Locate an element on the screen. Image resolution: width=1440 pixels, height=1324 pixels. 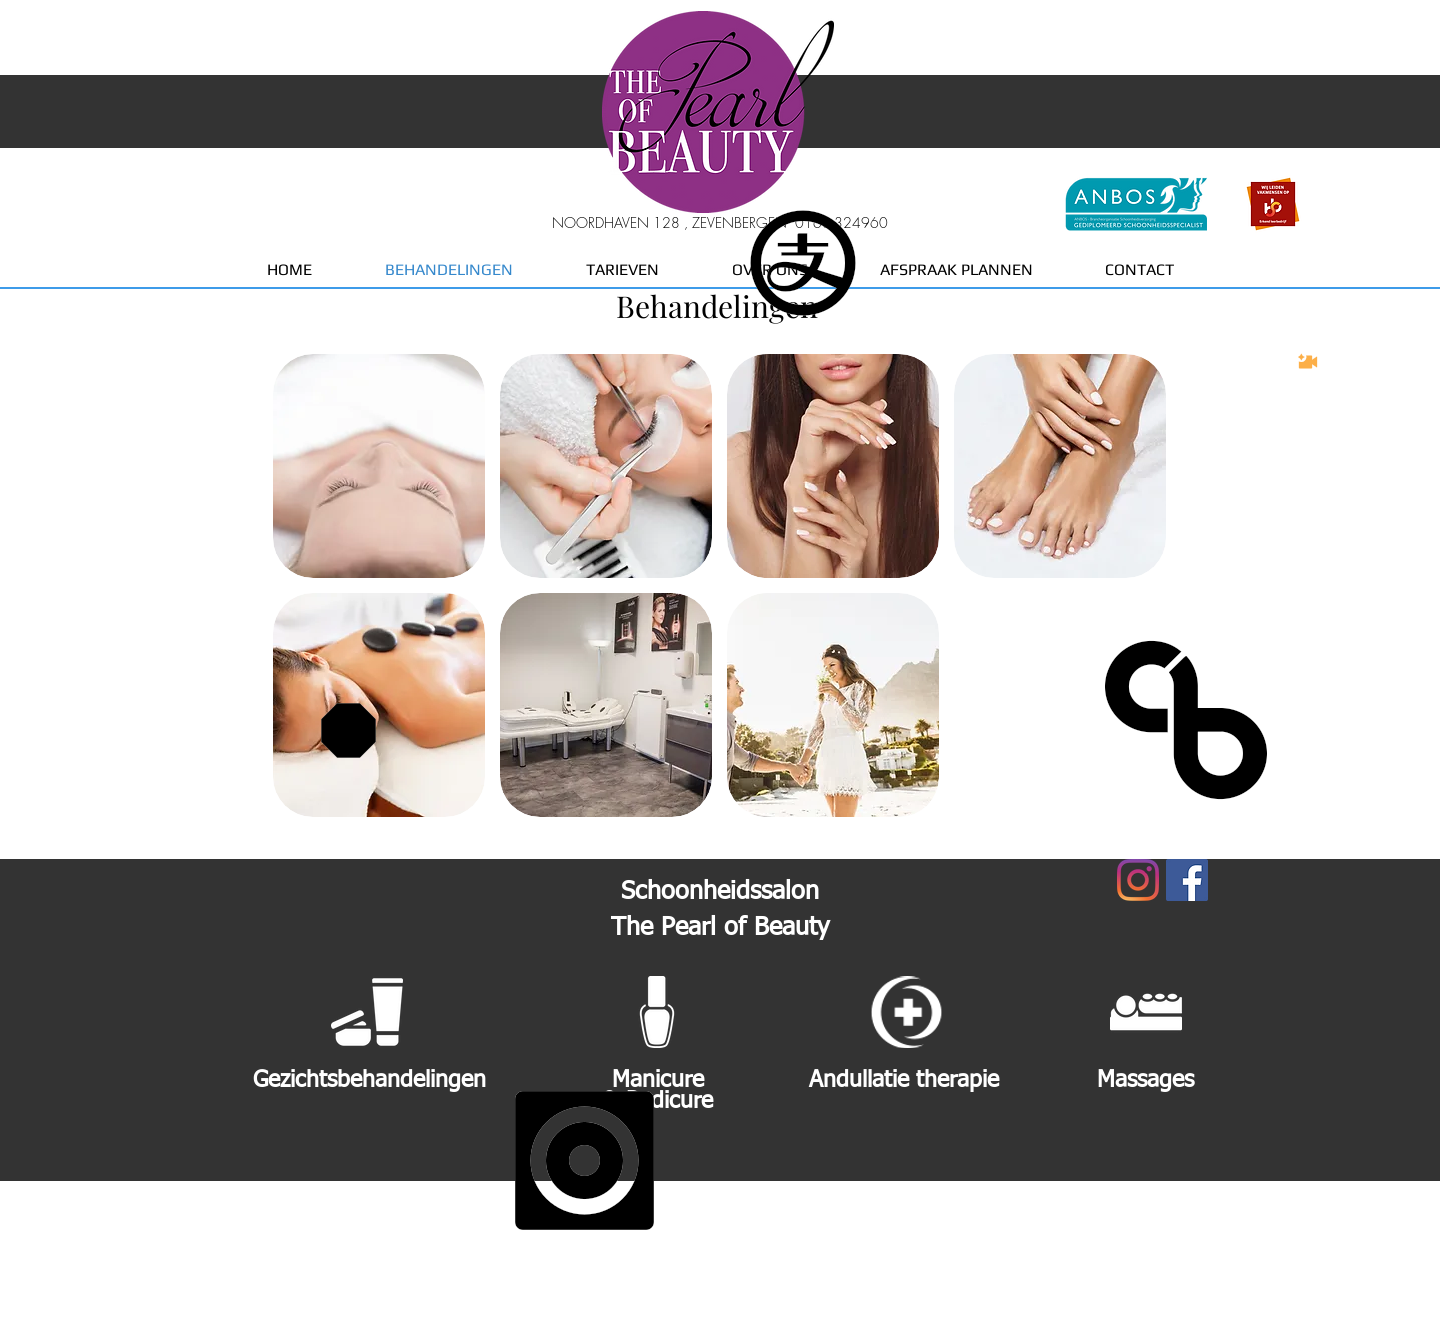
stop or warning indicator is located at coordinates (348, 730).